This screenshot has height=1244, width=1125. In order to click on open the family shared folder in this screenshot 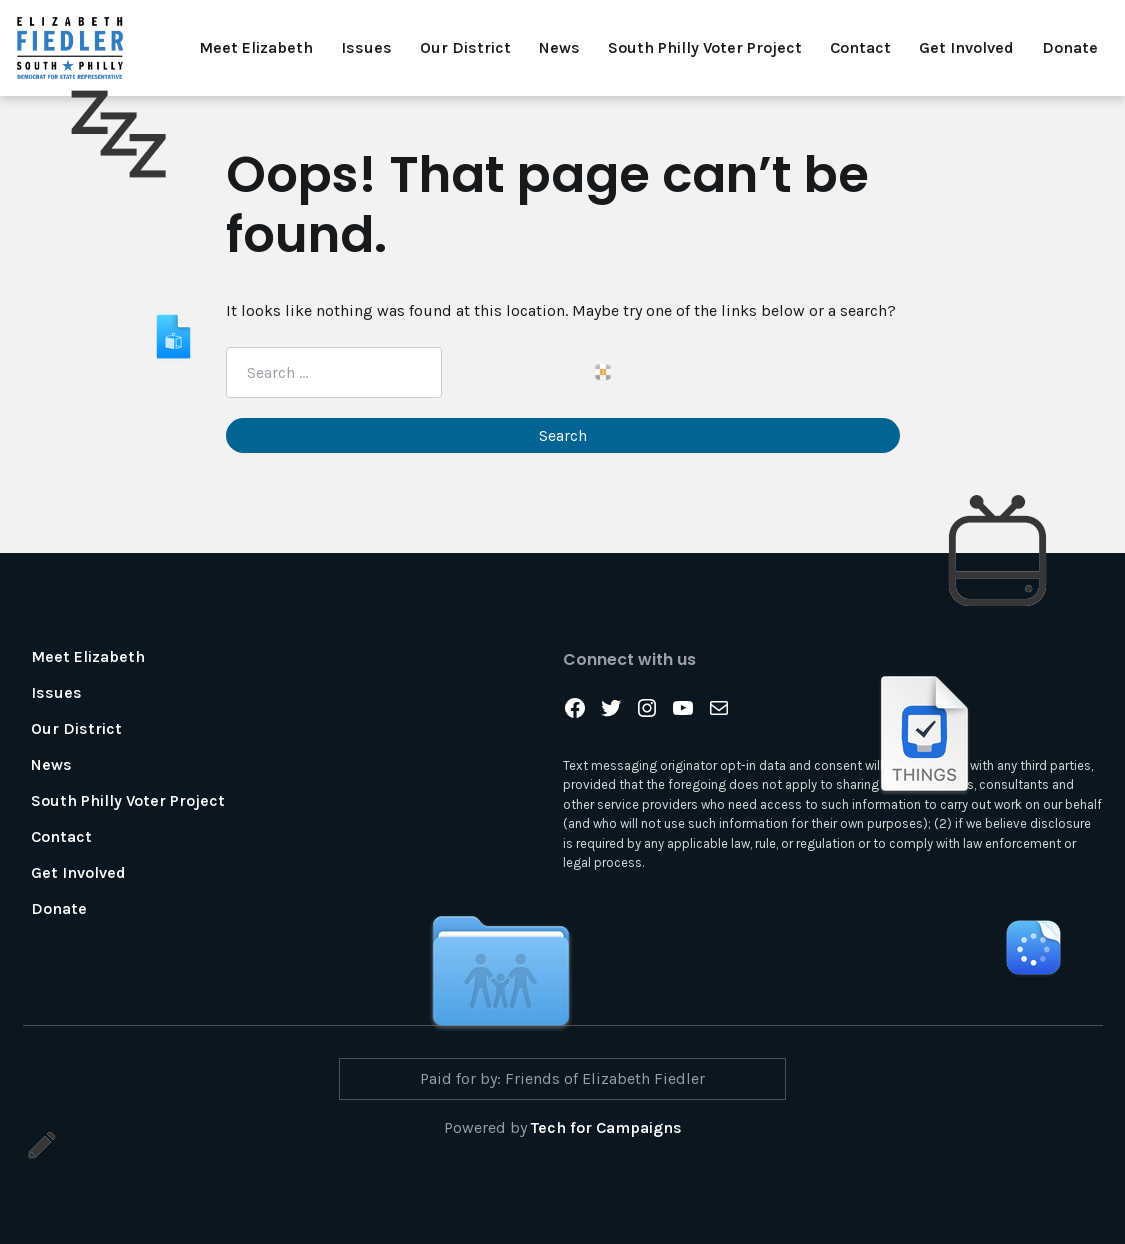, I will do `click(501, 971)`.